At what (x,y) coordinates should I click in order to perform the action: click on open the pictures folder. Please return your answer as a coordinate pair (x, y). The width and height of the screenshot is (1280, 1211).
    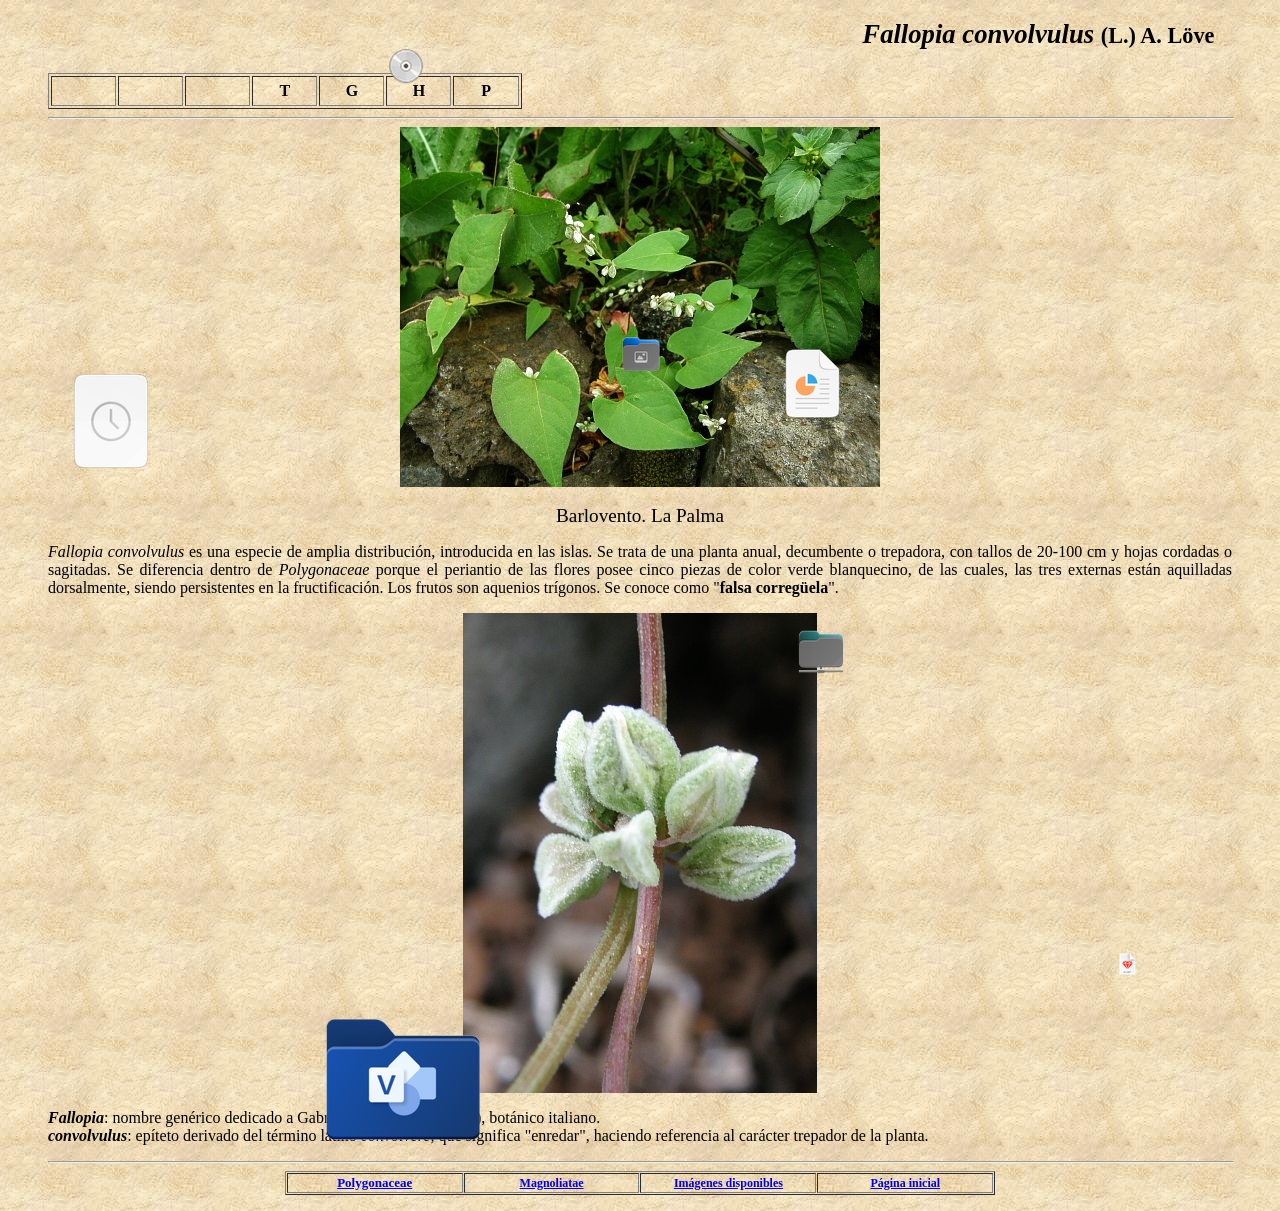
    Looking at the image, I should click on (641, 354).